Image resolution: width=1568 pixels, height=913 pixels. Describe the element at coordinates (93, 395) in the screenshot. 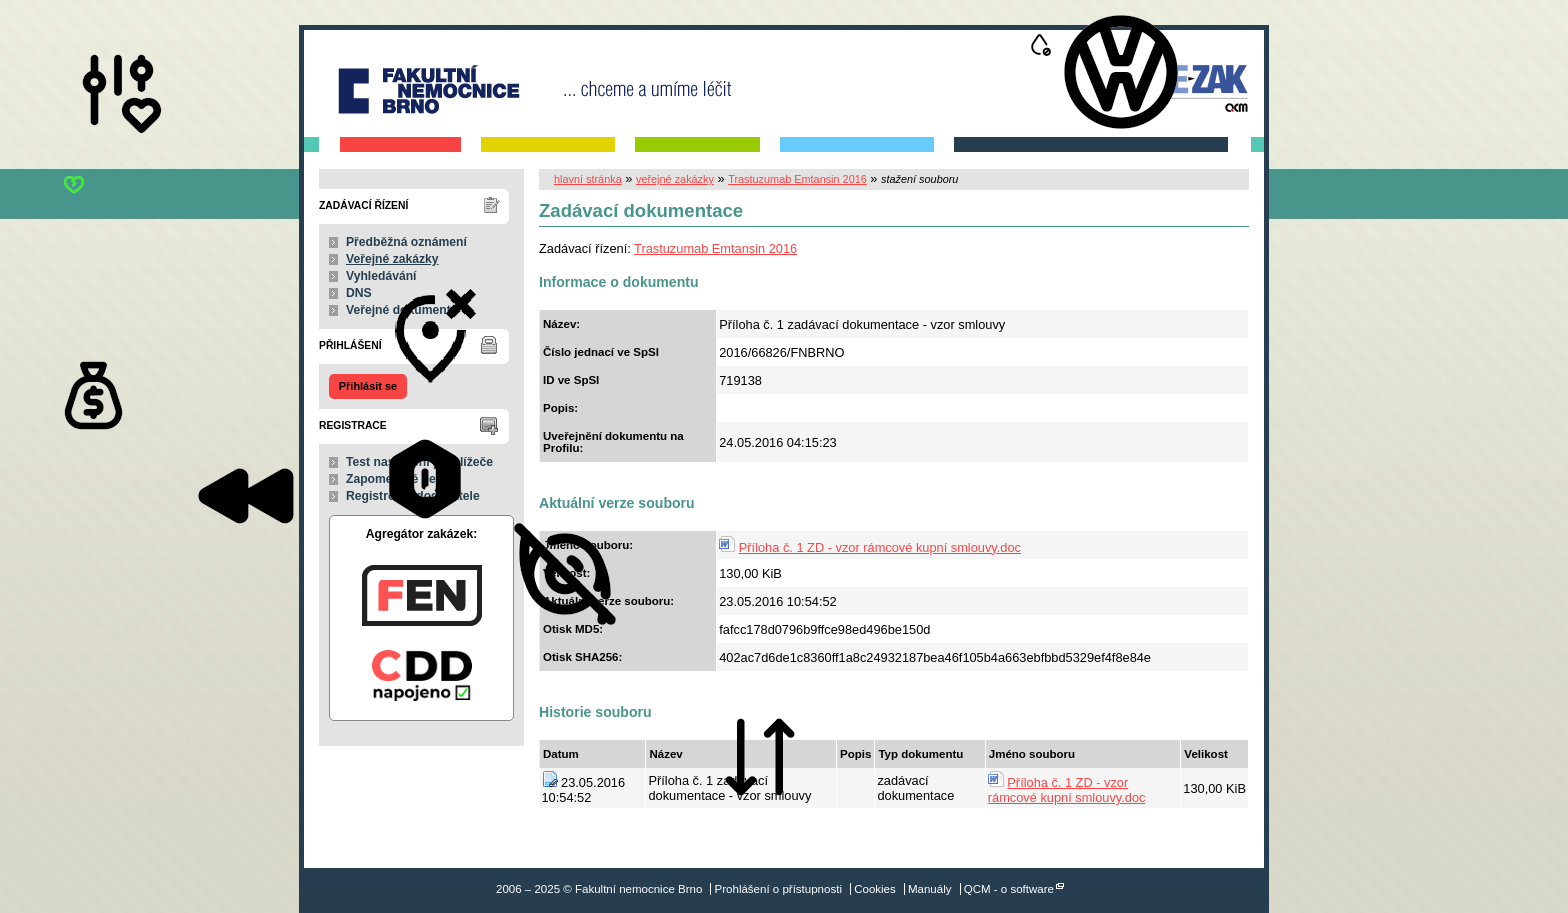

I see `view tax information or documents` at that location.